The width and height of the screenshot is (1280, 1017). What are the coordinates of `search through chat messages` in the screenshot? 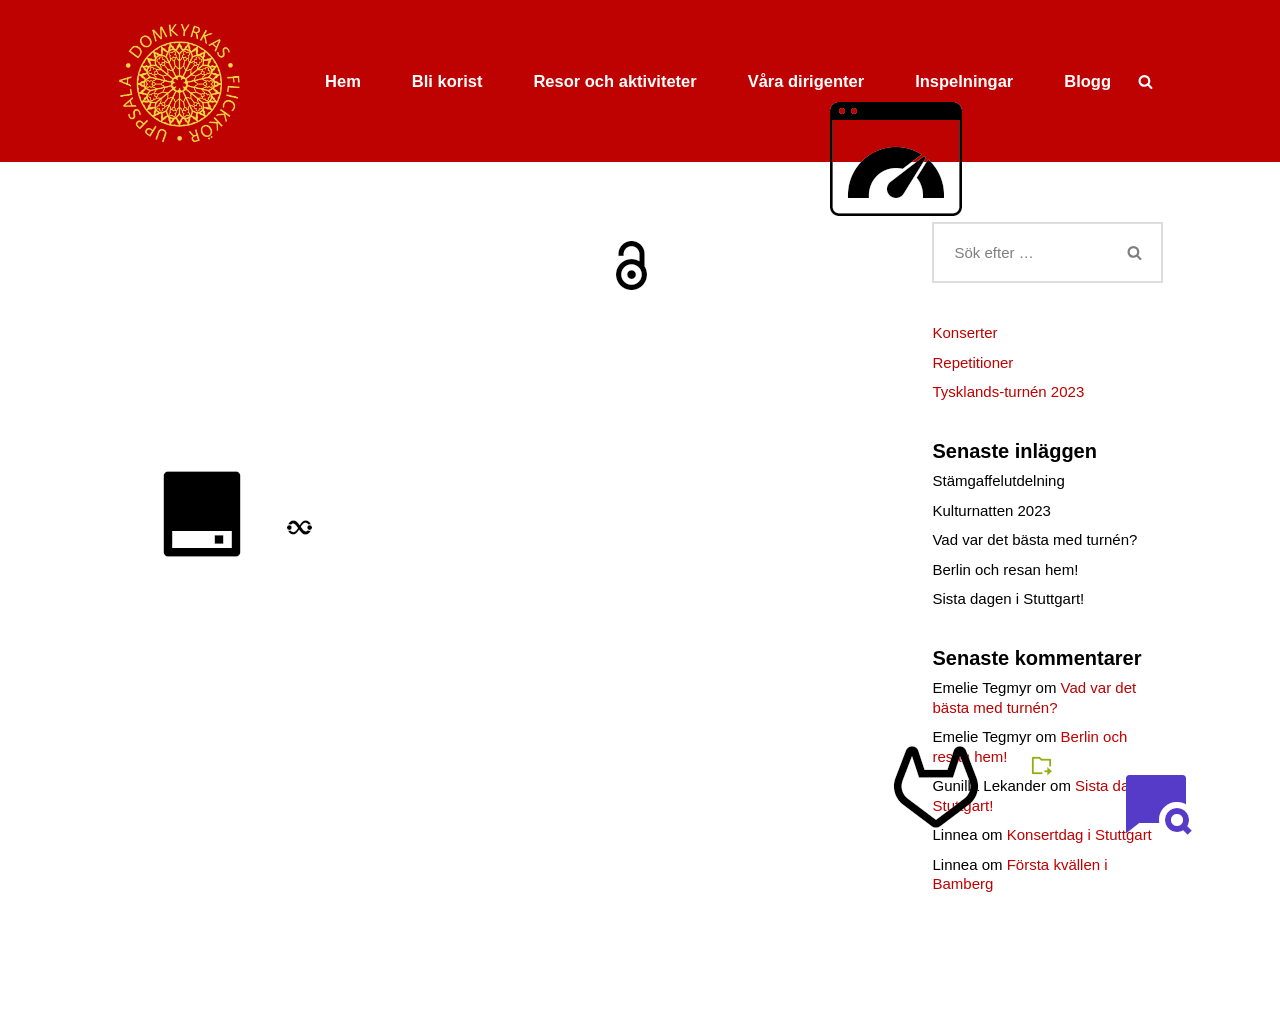 It's located at (1156, 802).